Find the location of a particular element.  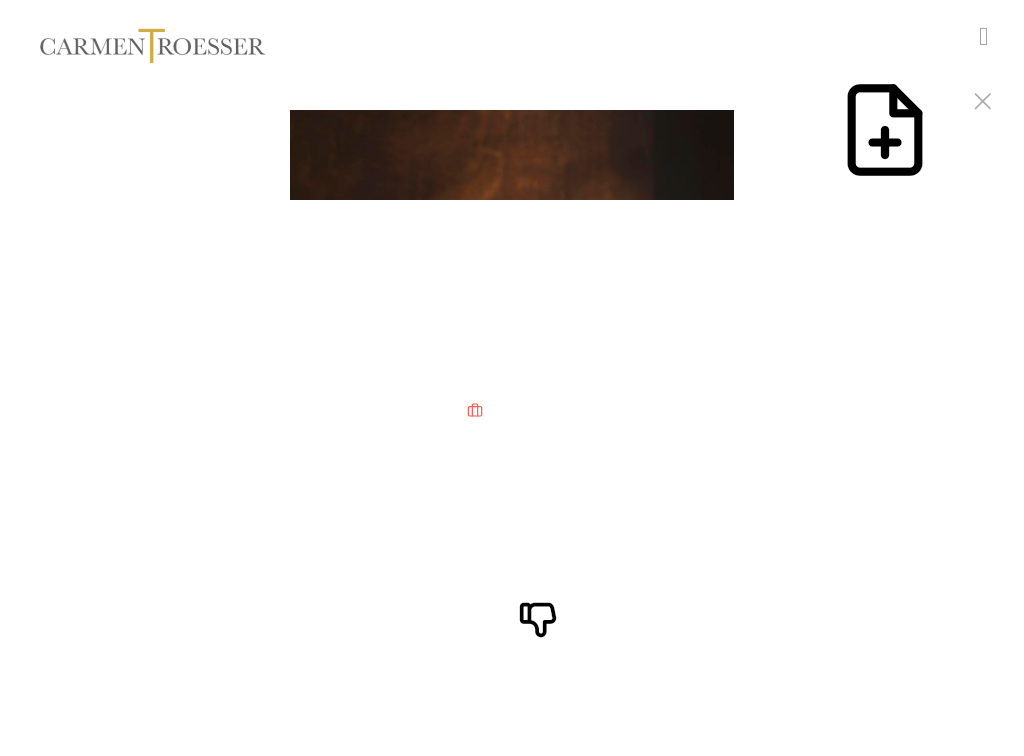

access work or business documents is located at coordinates (475, 410).